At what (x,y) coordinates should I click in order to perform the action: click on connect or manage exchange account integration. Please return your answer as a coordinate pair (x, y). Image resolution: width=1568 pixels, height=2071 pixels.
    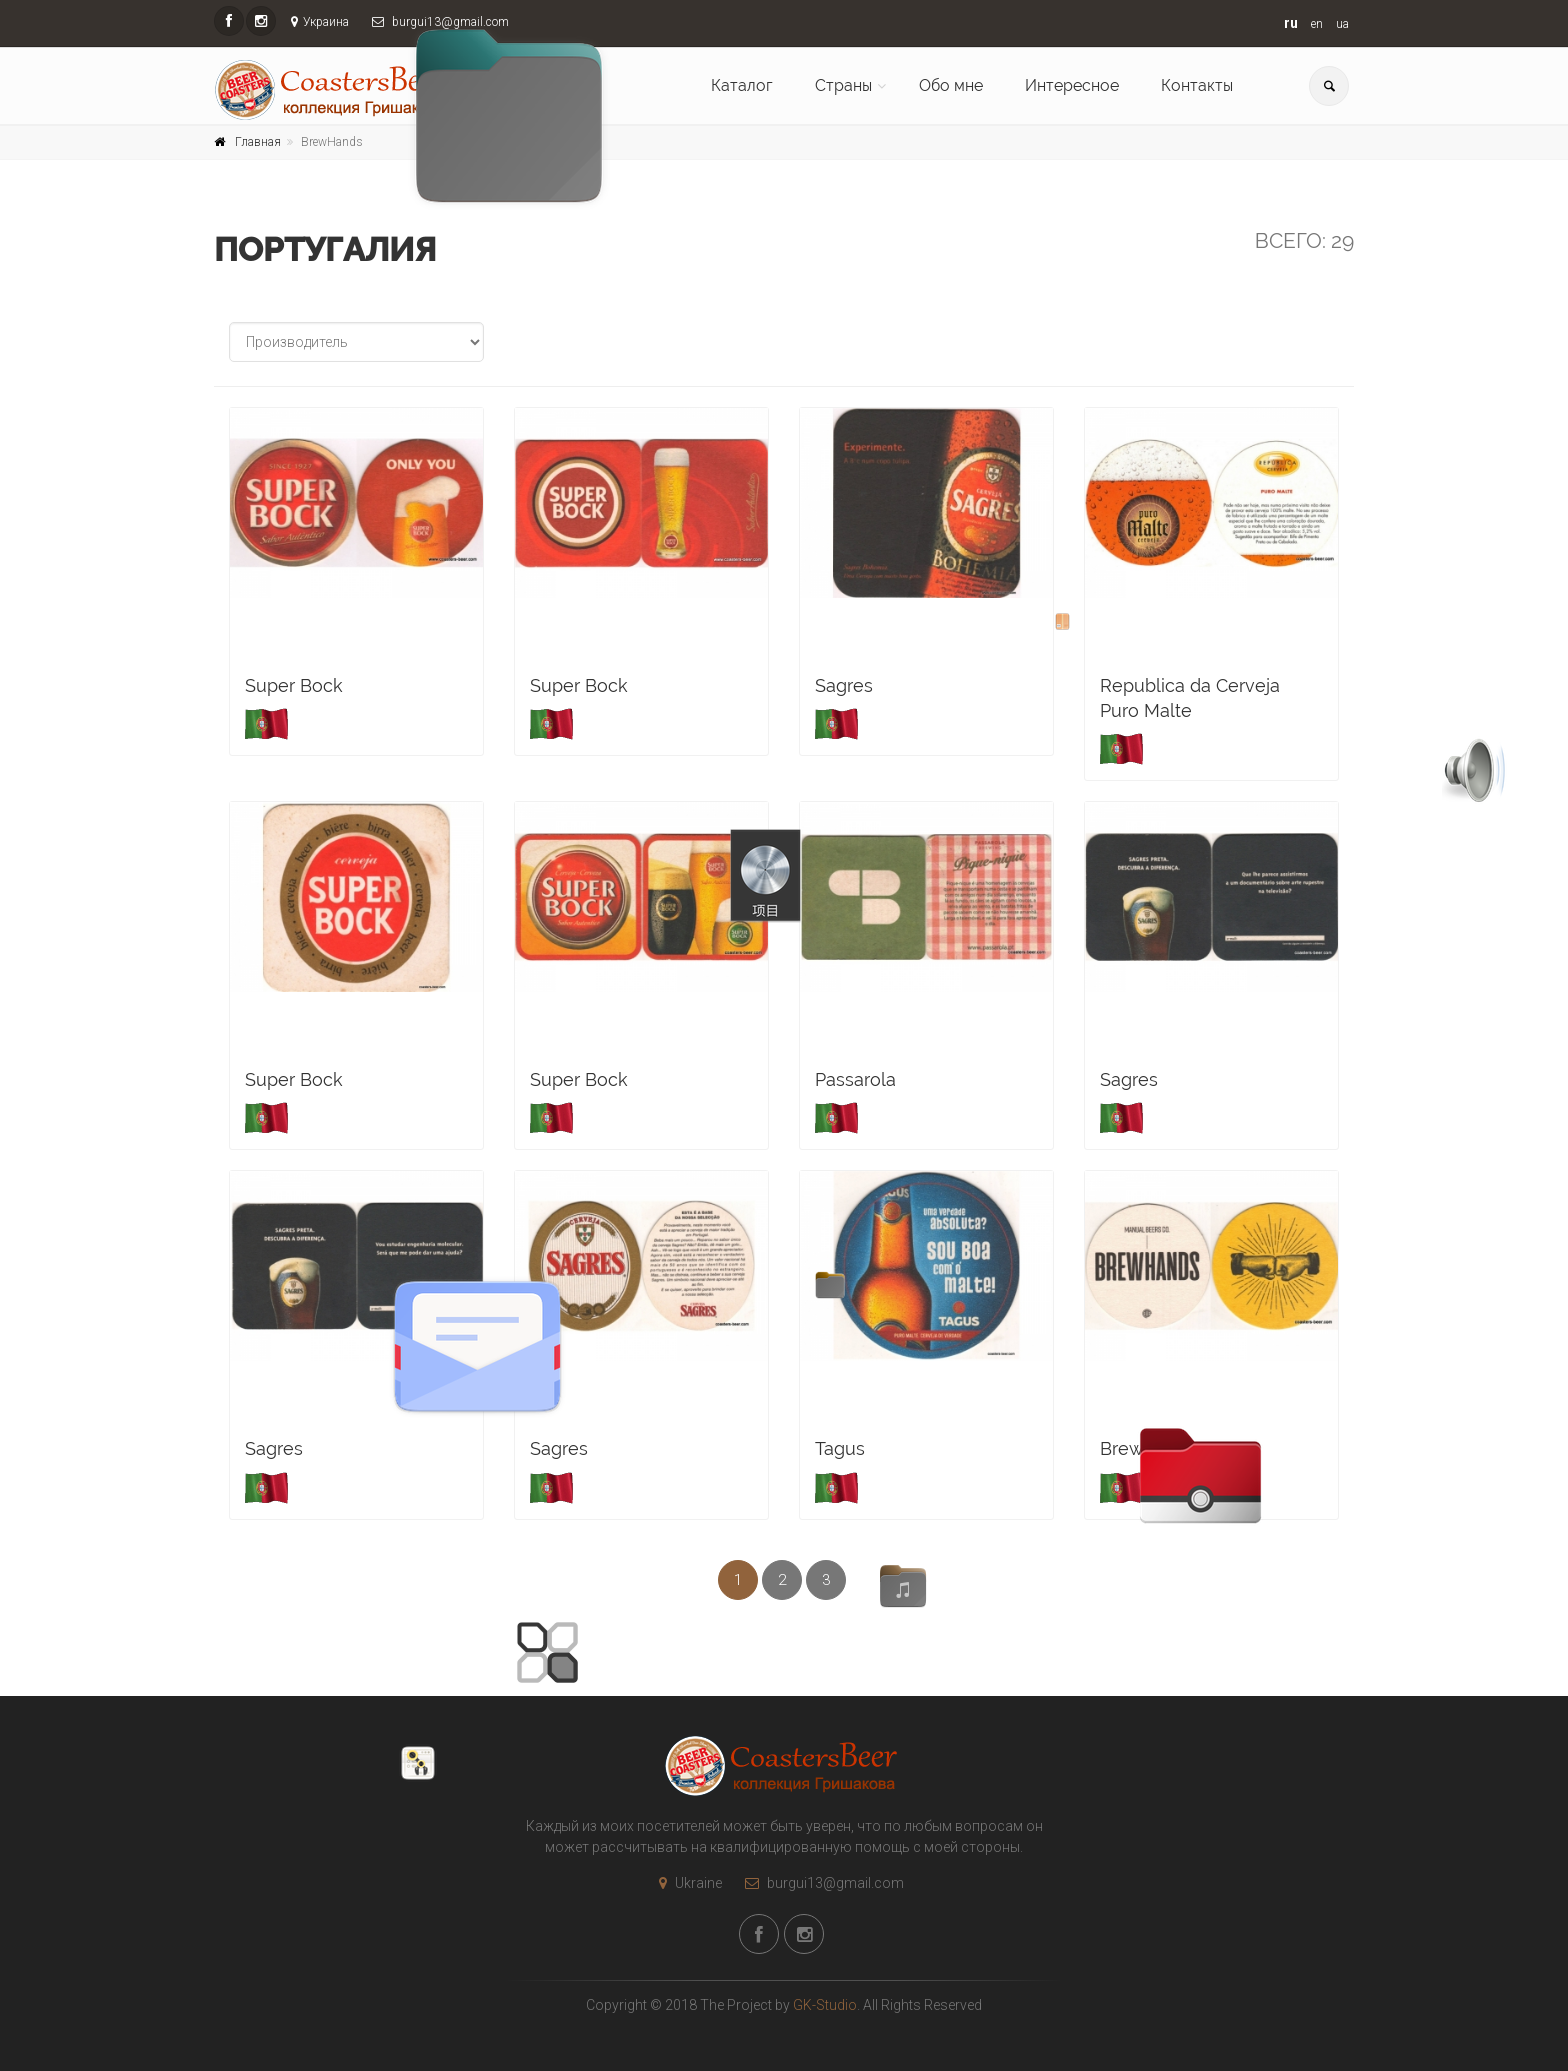
    Looking at the image, I should click on (547, 1652).